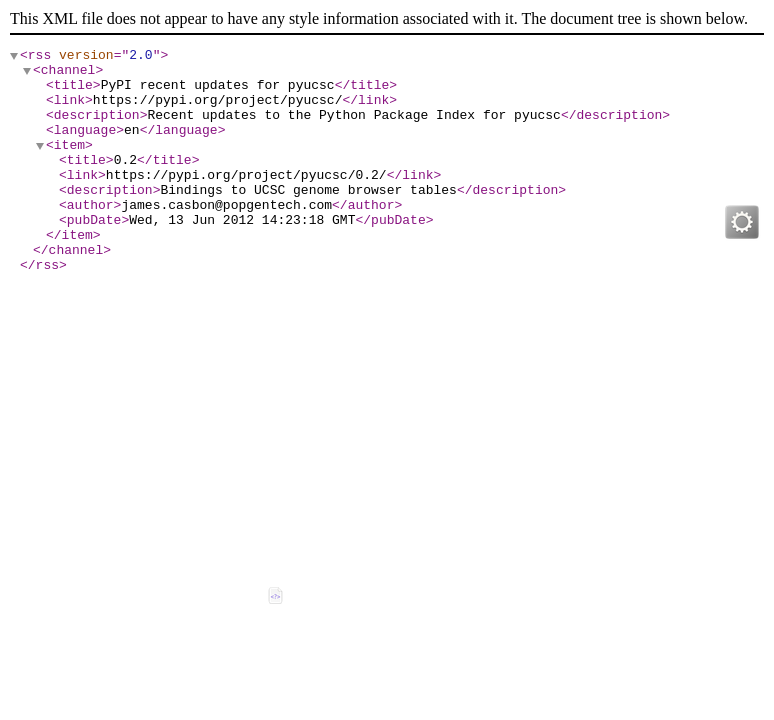 This screenshot has width=774, height=720. What do you see at coordinates (275, 595) in the screenshot?
I see `a PHP source code file` at bounding box center [275, 595].